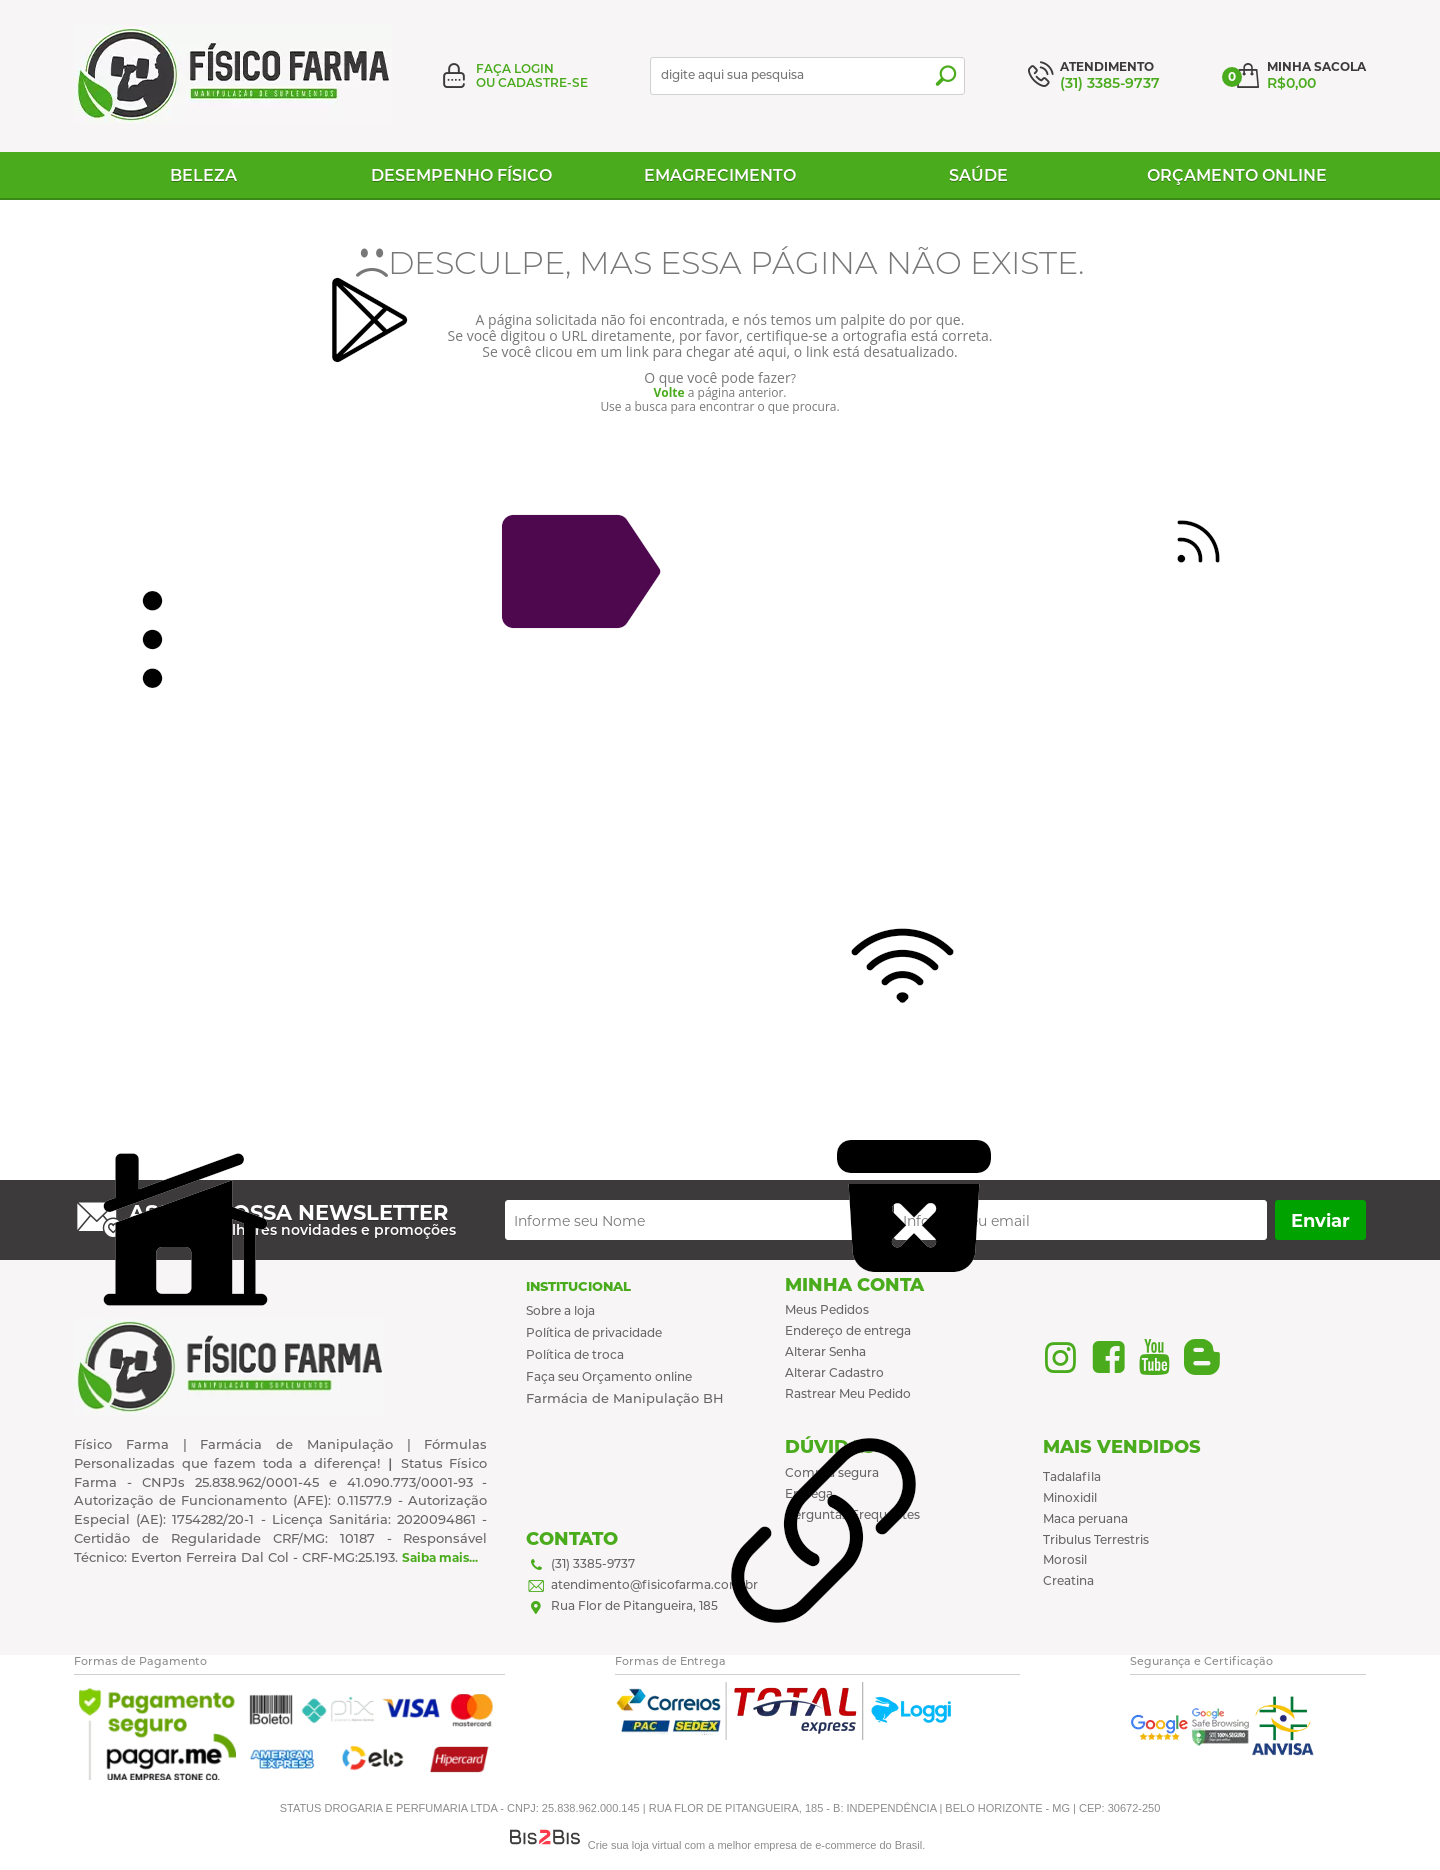  I want to click on remove item from archive, so click(914, 1206).